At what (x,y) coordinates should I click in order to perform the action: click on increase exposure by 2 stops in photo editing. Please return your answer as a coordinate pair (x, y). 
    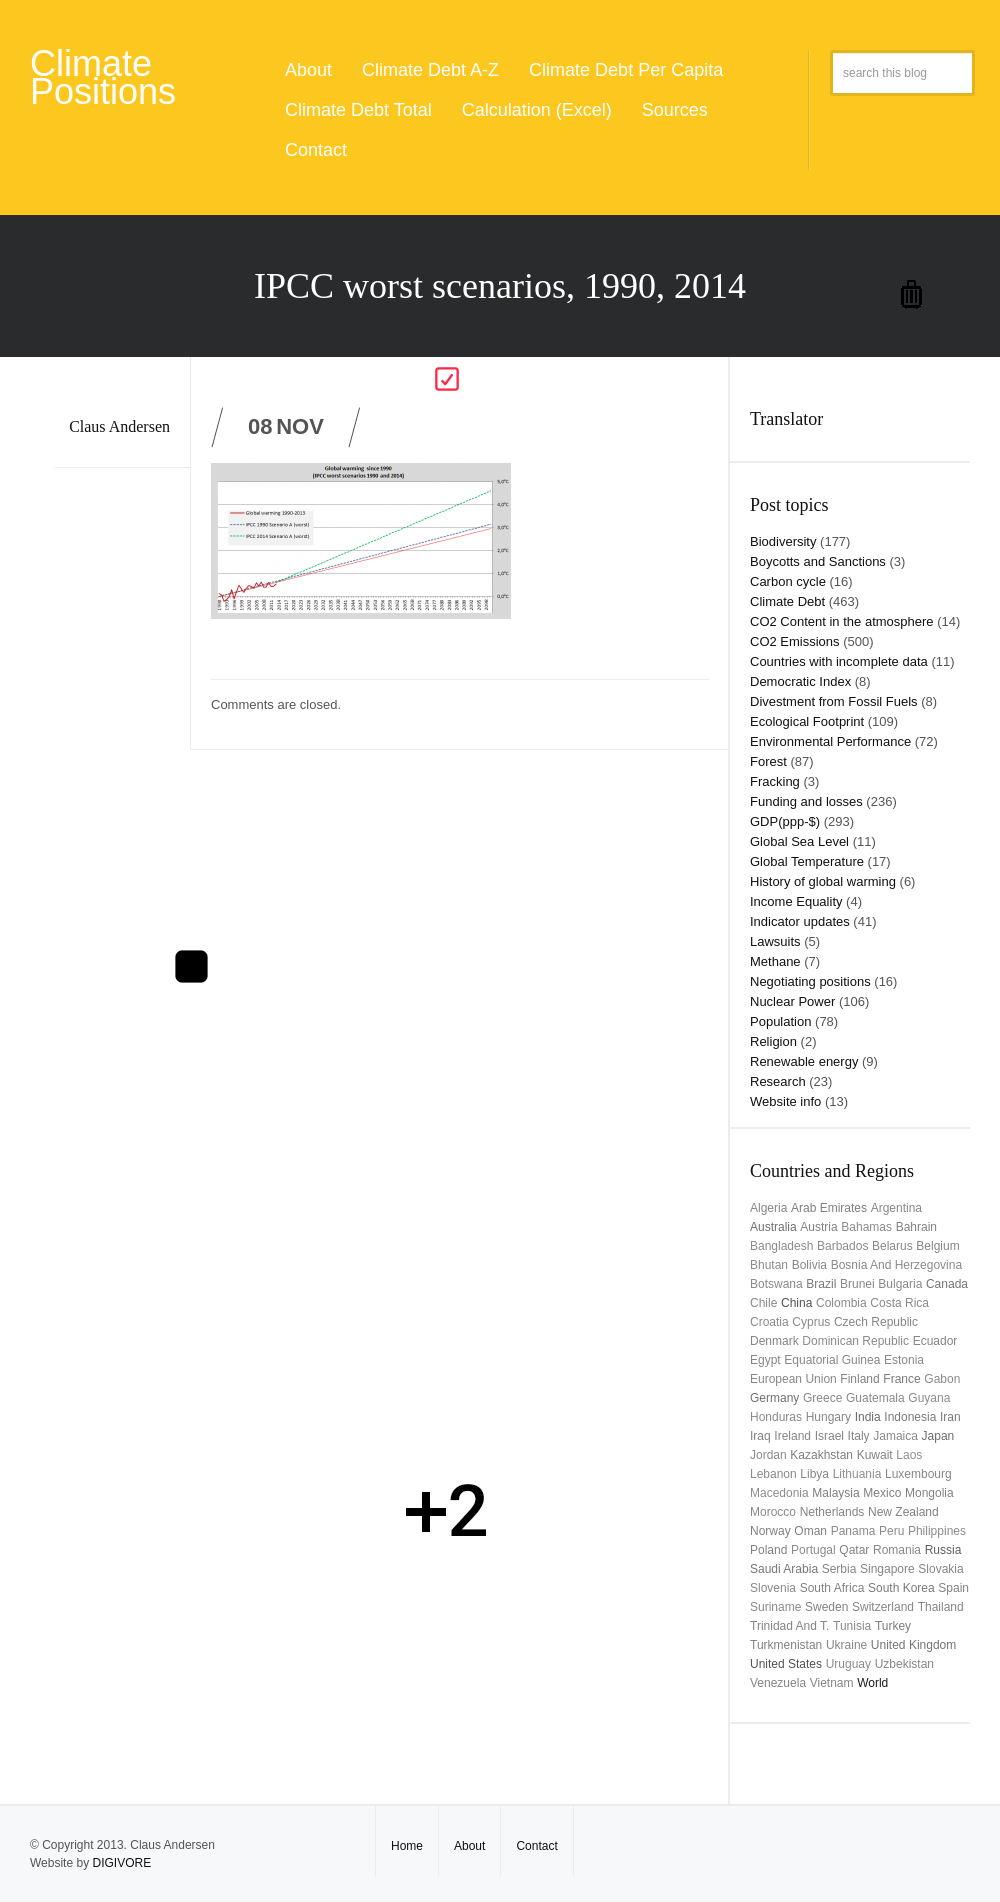
    Looking at the image, I should click on (446, 1512).